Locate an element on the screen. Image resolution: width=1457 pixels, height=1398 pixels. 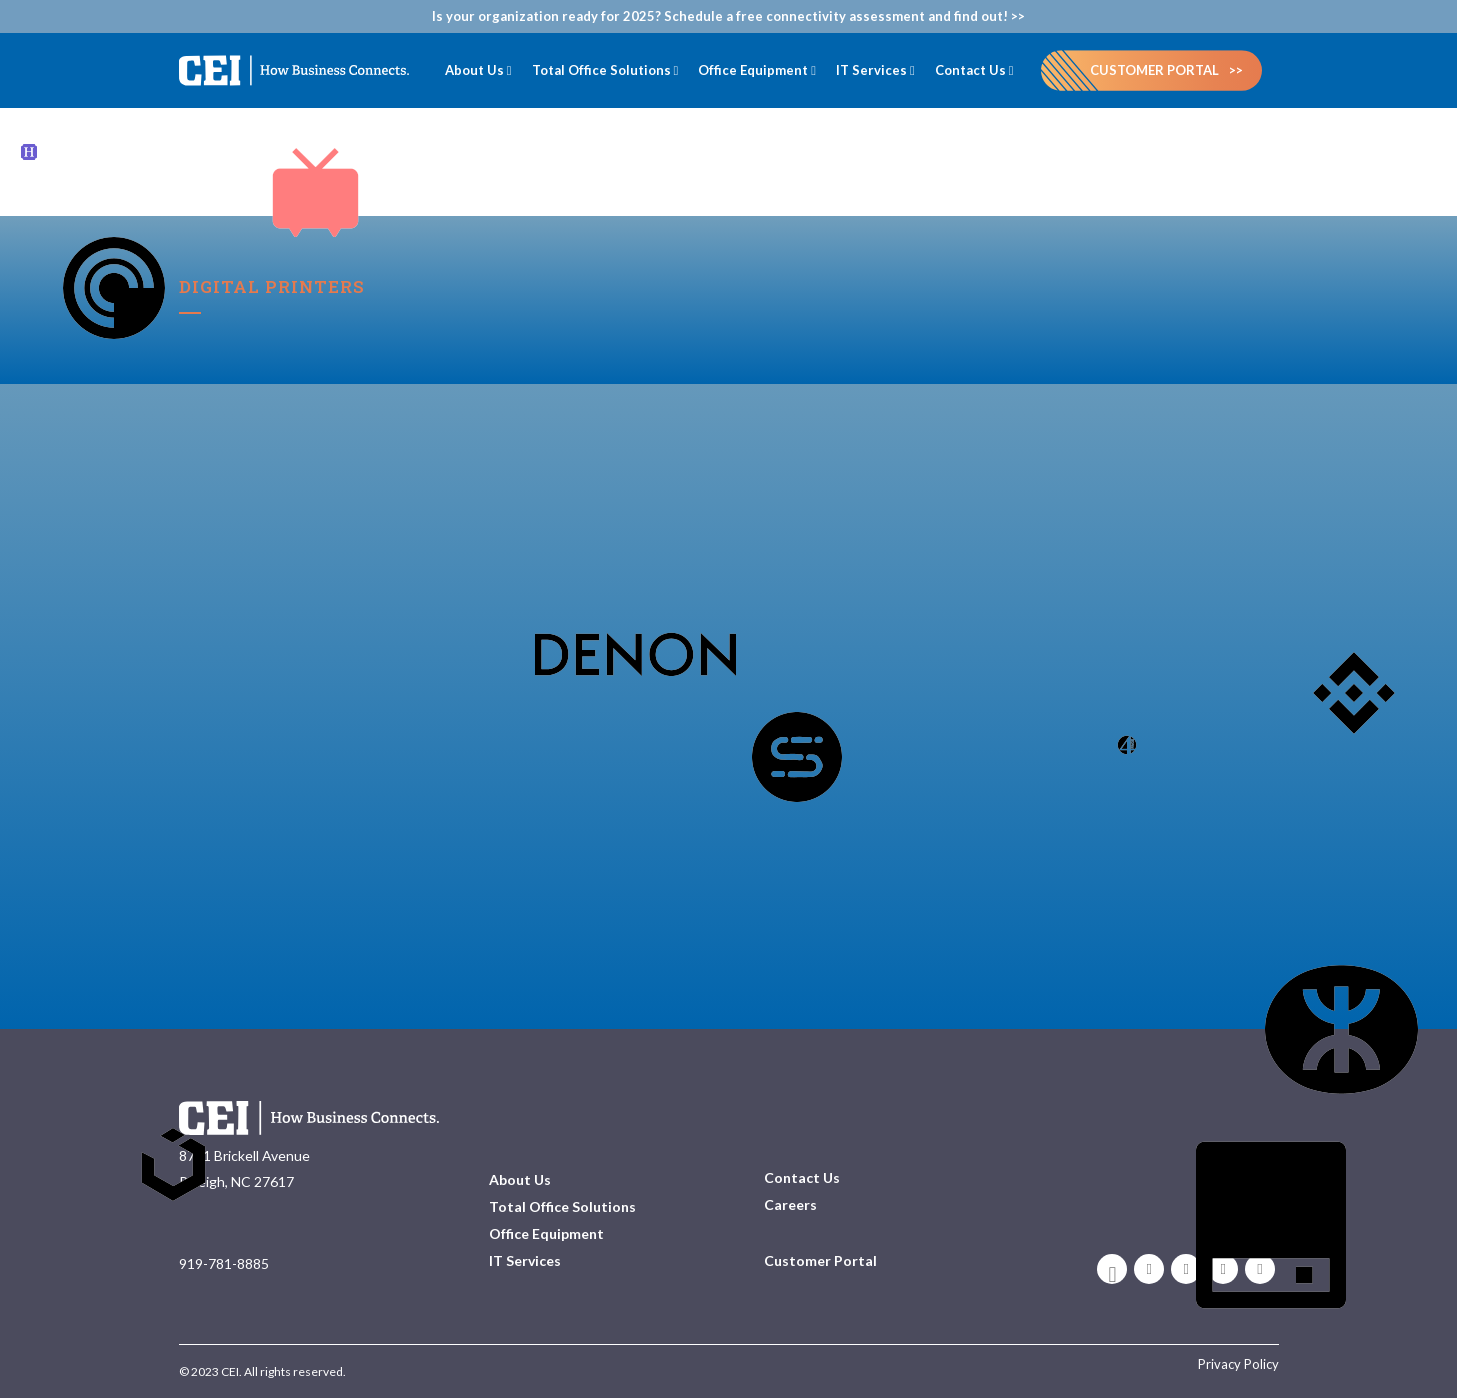
hire a helper logo is located at coordinates (29, 152).